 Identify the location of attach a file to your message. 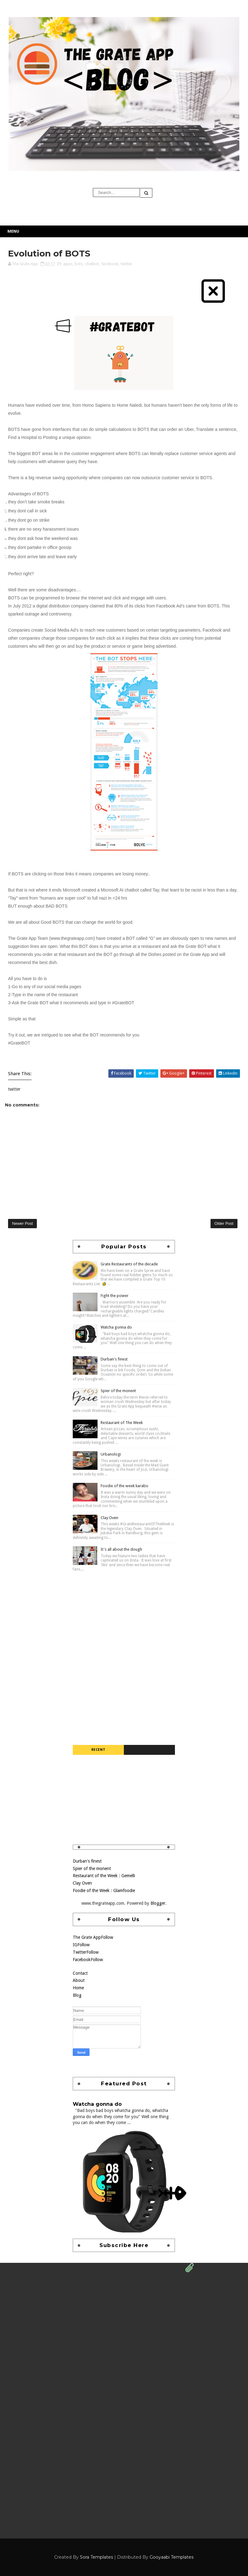
(189, 2267).